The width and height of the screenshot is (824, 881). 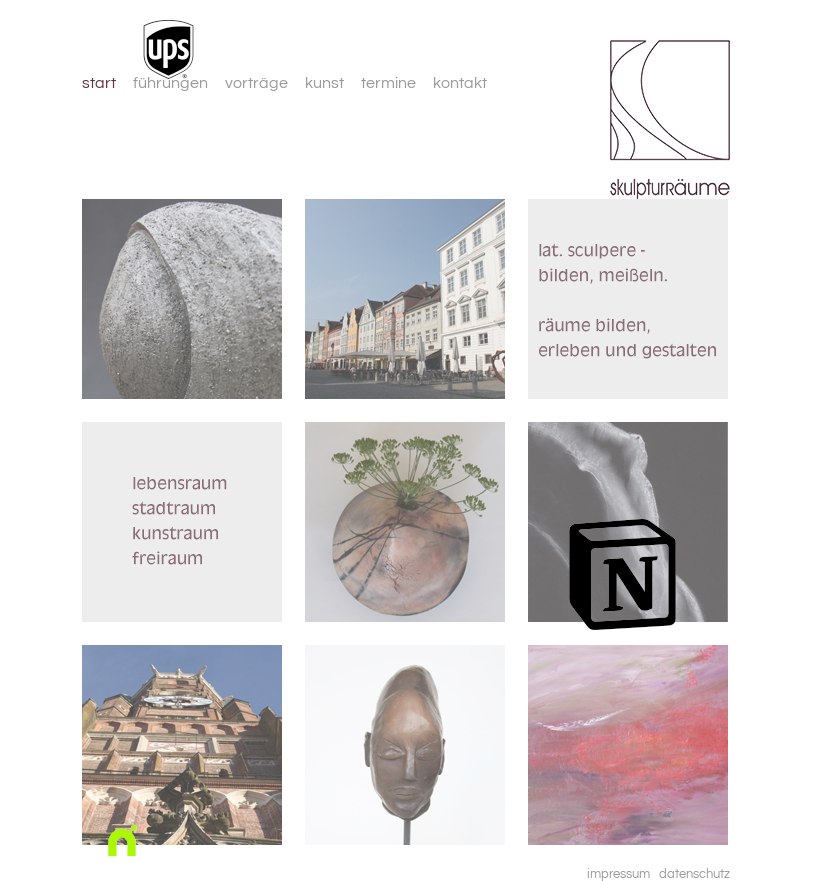 What do you see at coordinates (122, 840) in the screenshot?
I see `namebase brand logo` at bounding box center [122, 840].